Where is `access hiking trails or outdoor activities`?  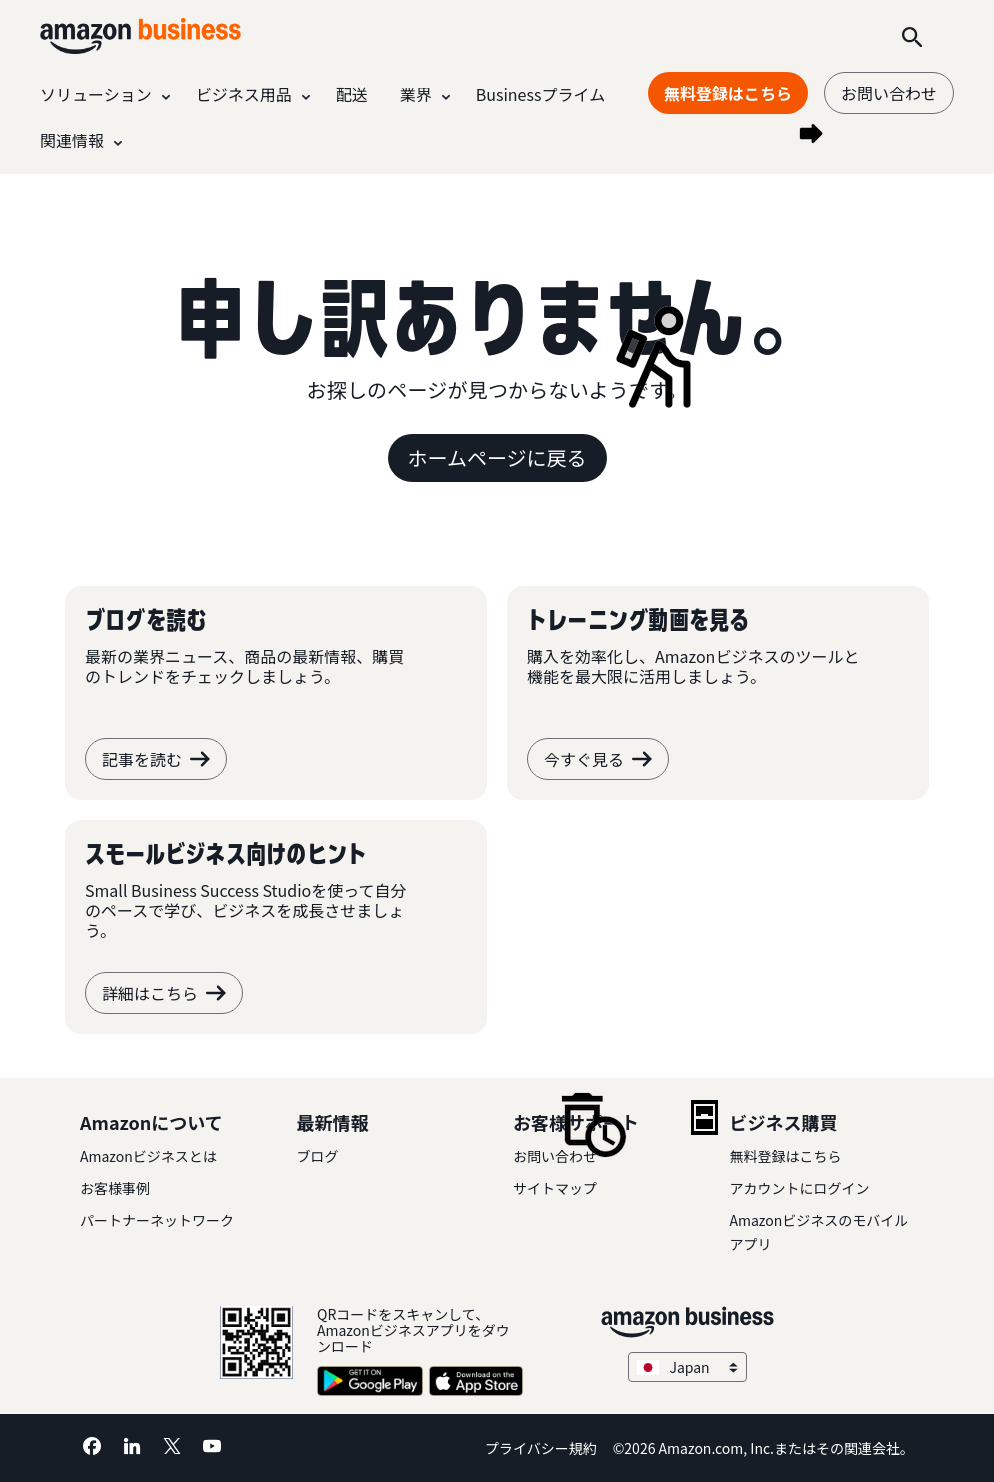
access hiking trails or outdoor activities is located at coordinates (658, 357).